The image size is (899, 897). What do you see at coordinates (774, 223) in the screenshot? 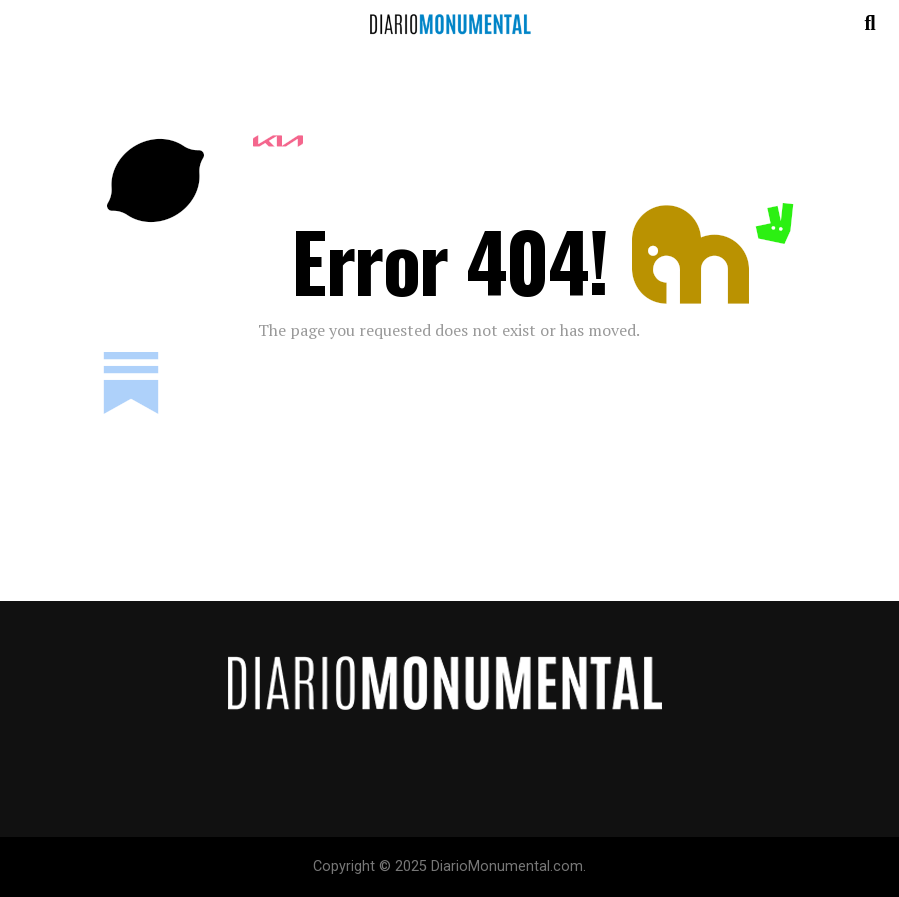
I see `open the Deliveroo food delivery app` at bounding box center [774, 223].